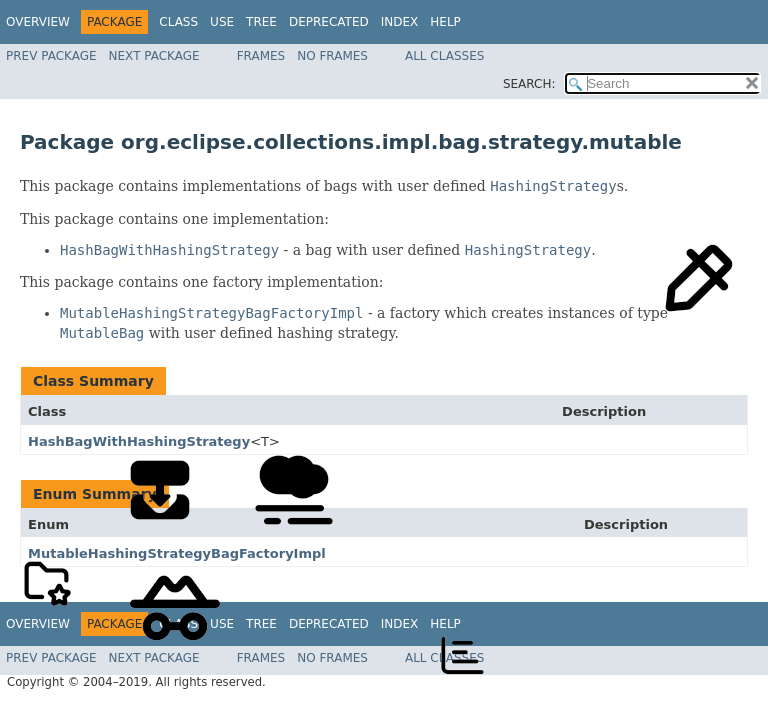  What do you see at coordinates (175, 608) in the screenshot?
I see `access incognito or private browsing mode` at bounding box center [175, 608].